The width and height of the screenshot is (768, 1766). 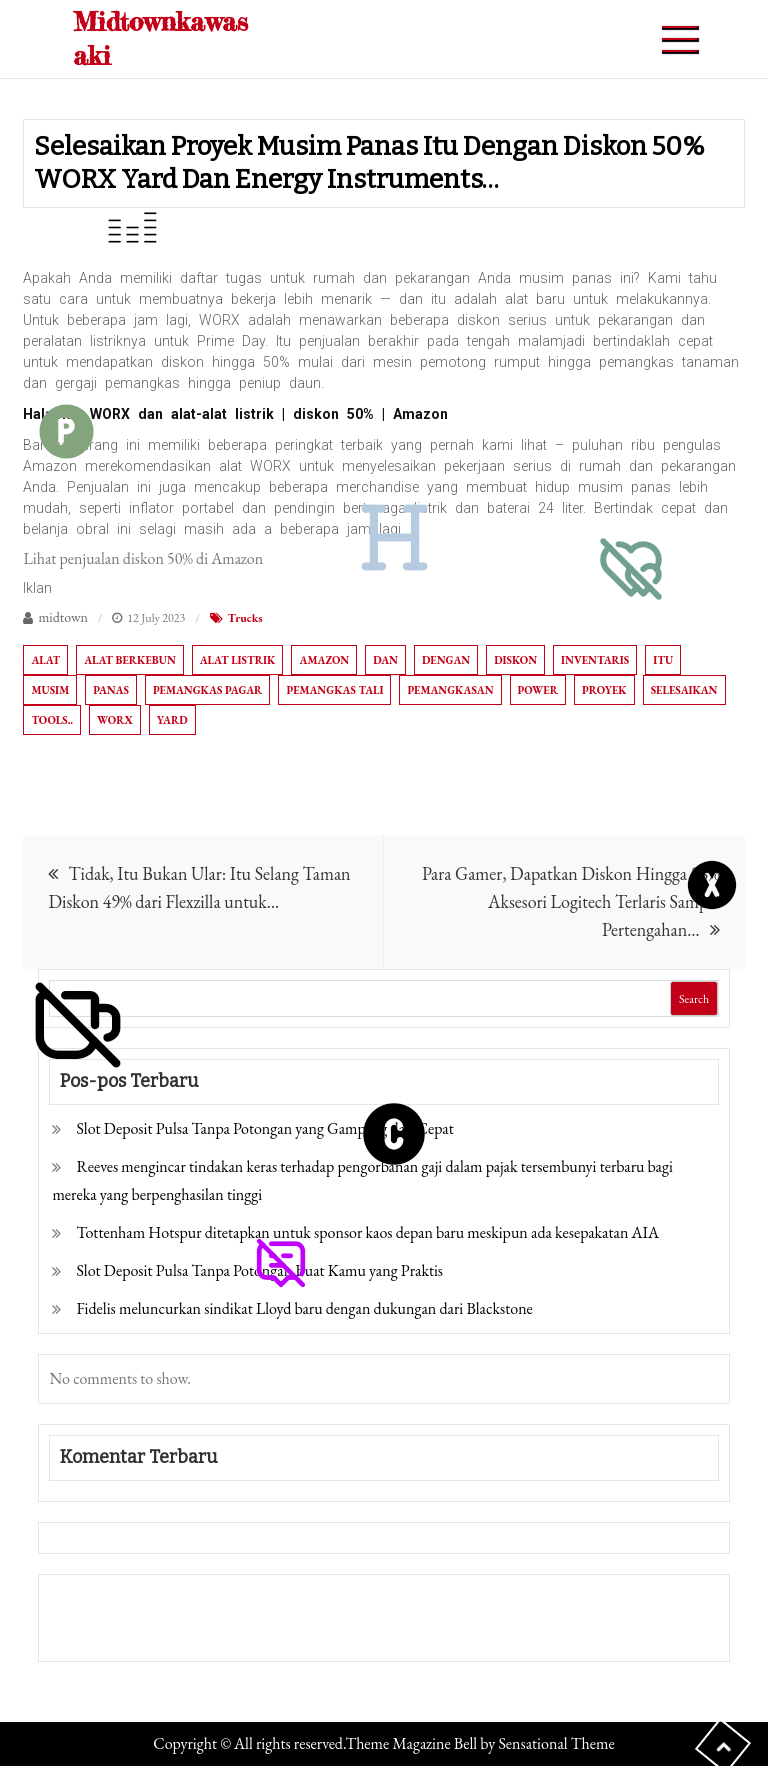 I want to click on no beverages allowed, so click(x=78, y=1025).